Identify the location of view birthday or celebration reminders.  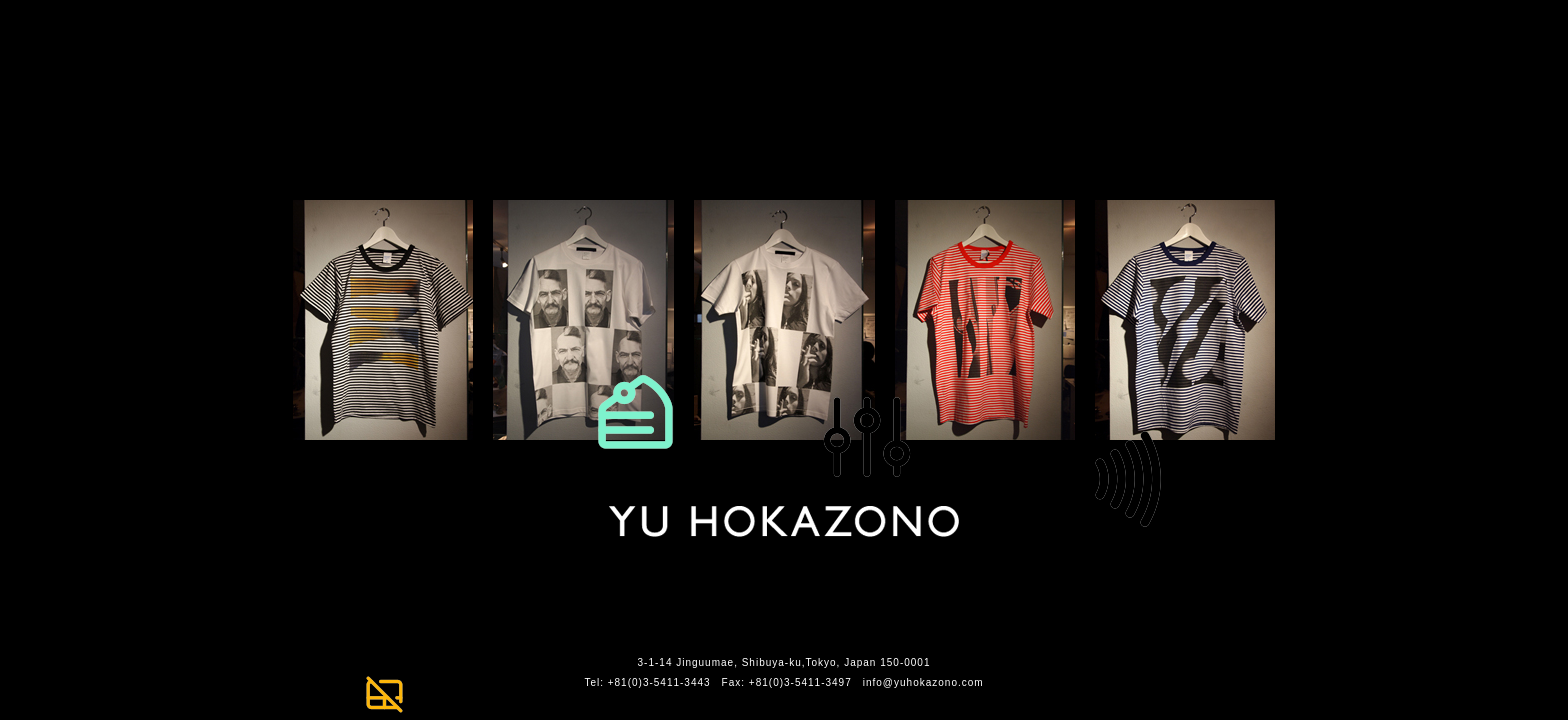
(635, 411).